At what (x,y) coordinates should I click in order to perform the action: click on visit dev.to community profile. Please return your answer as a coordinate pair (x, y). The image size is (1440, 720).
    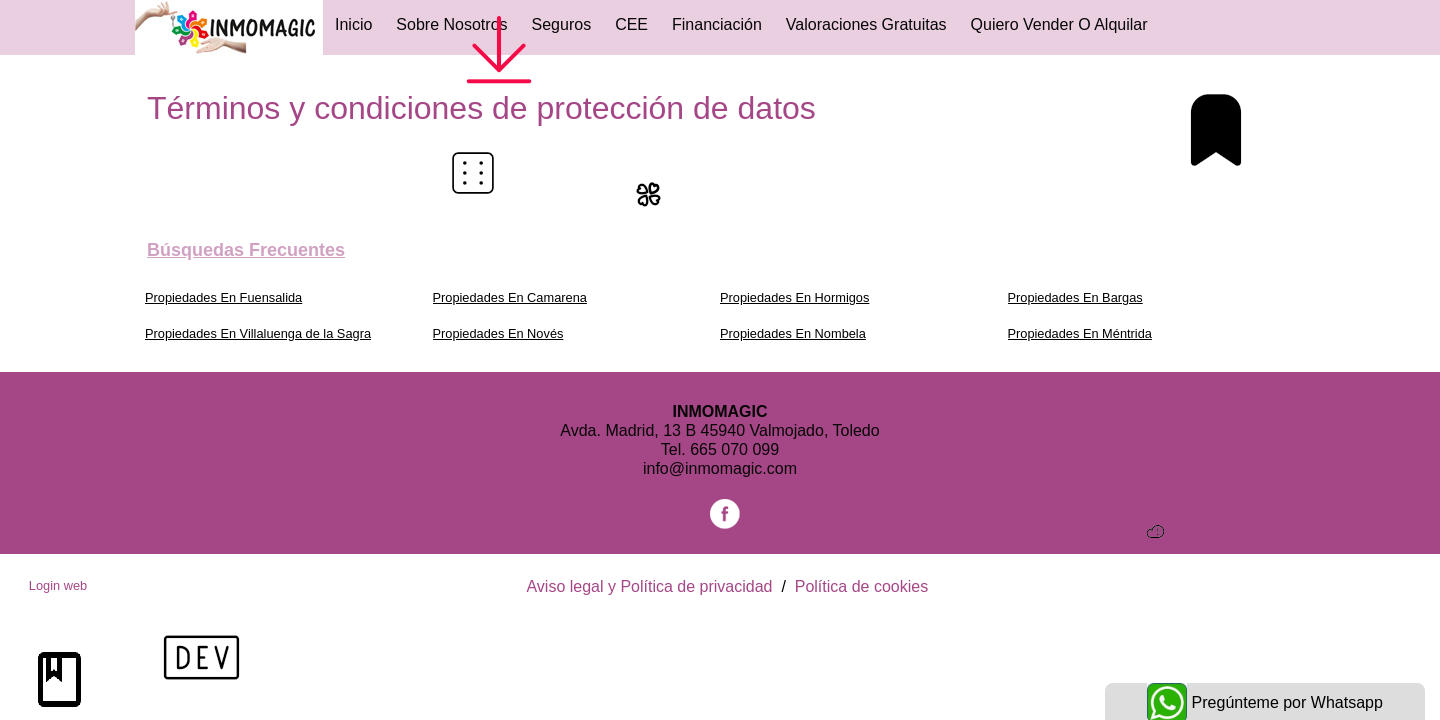
    Looking at the image, I should click on (201, 657).